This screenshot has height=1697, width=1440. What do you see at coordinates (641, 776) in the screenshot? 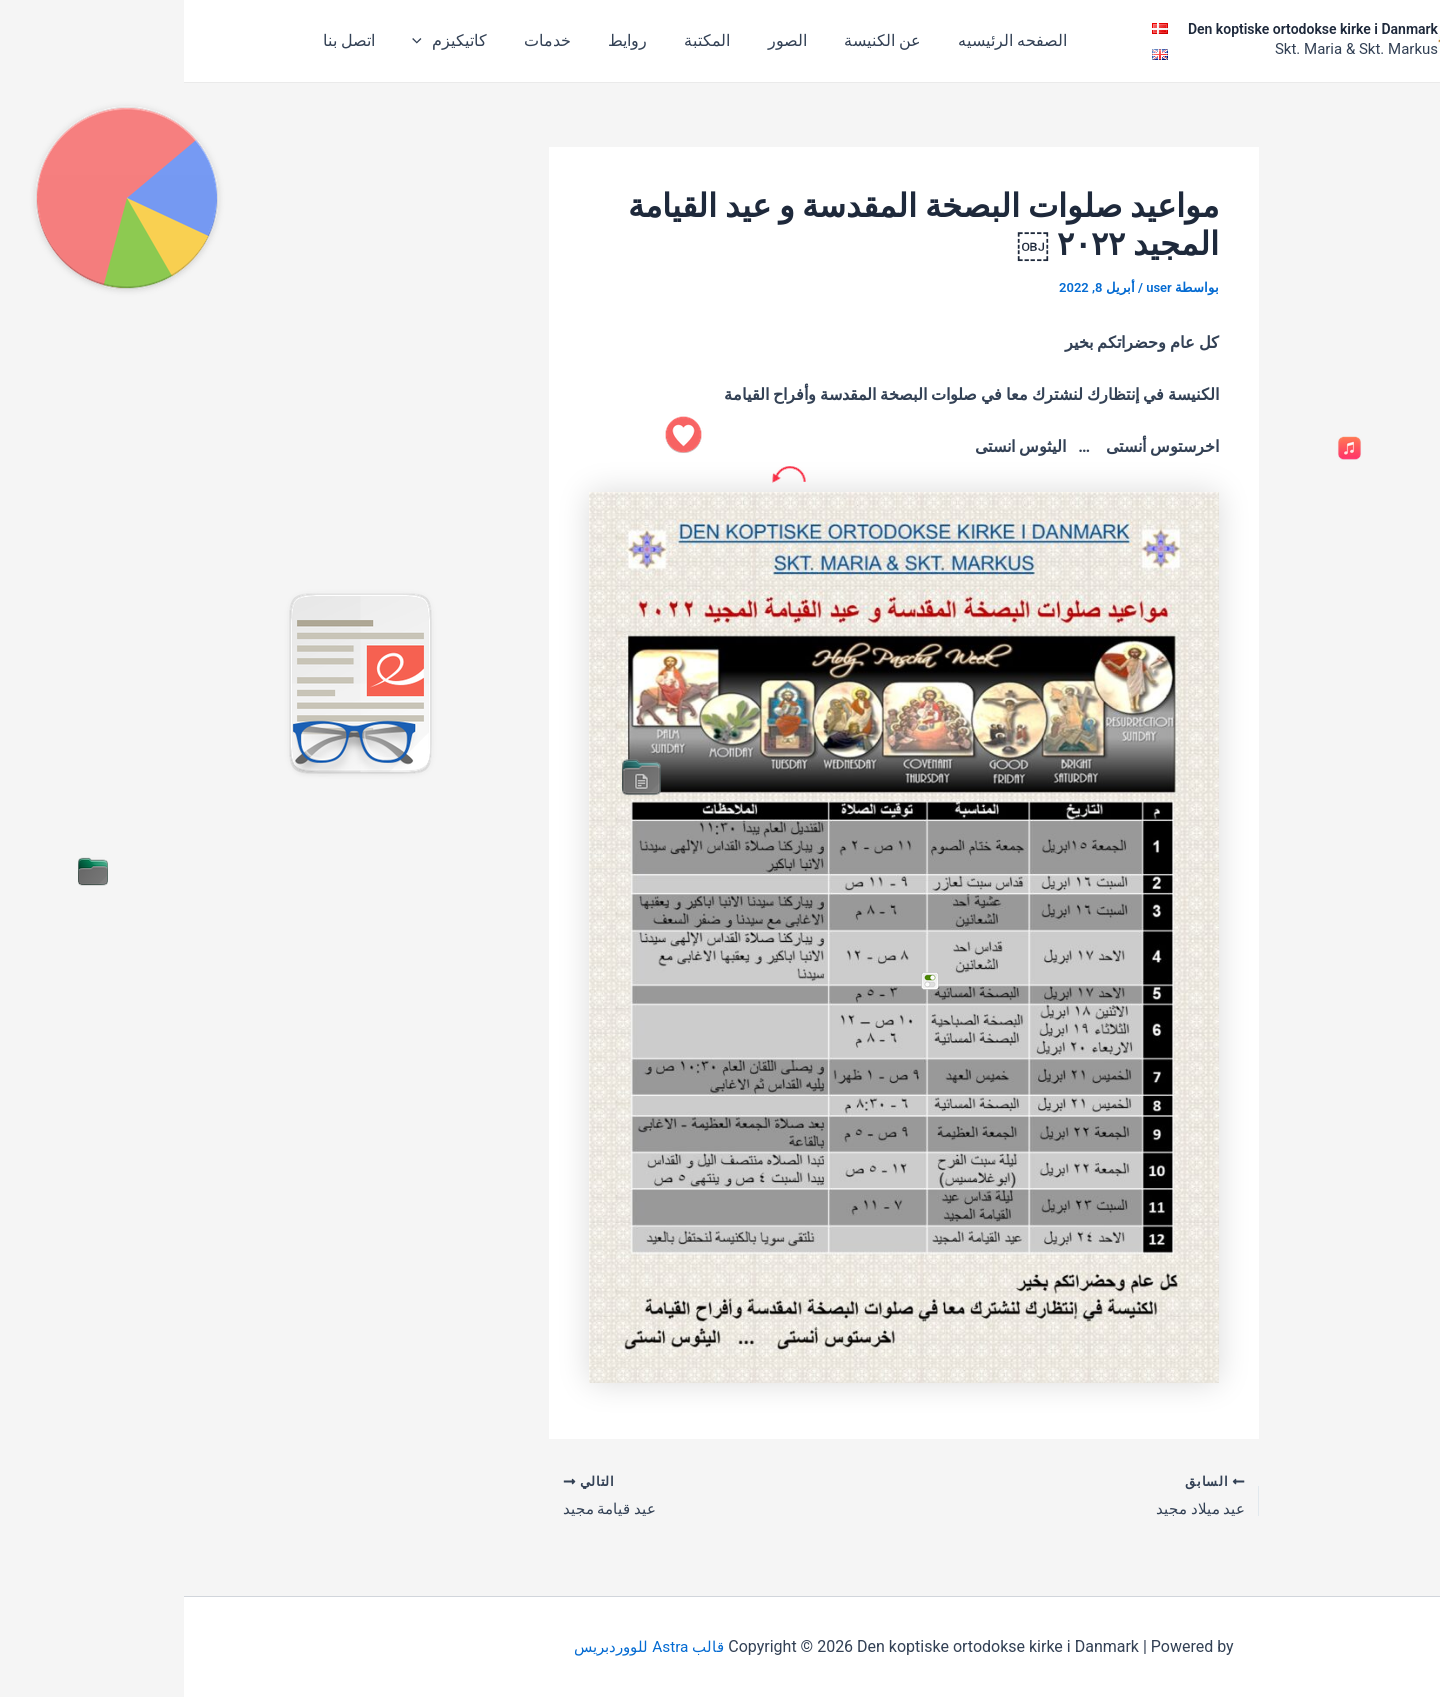
I see `open your documents folder` at bounding box center [641, 776].